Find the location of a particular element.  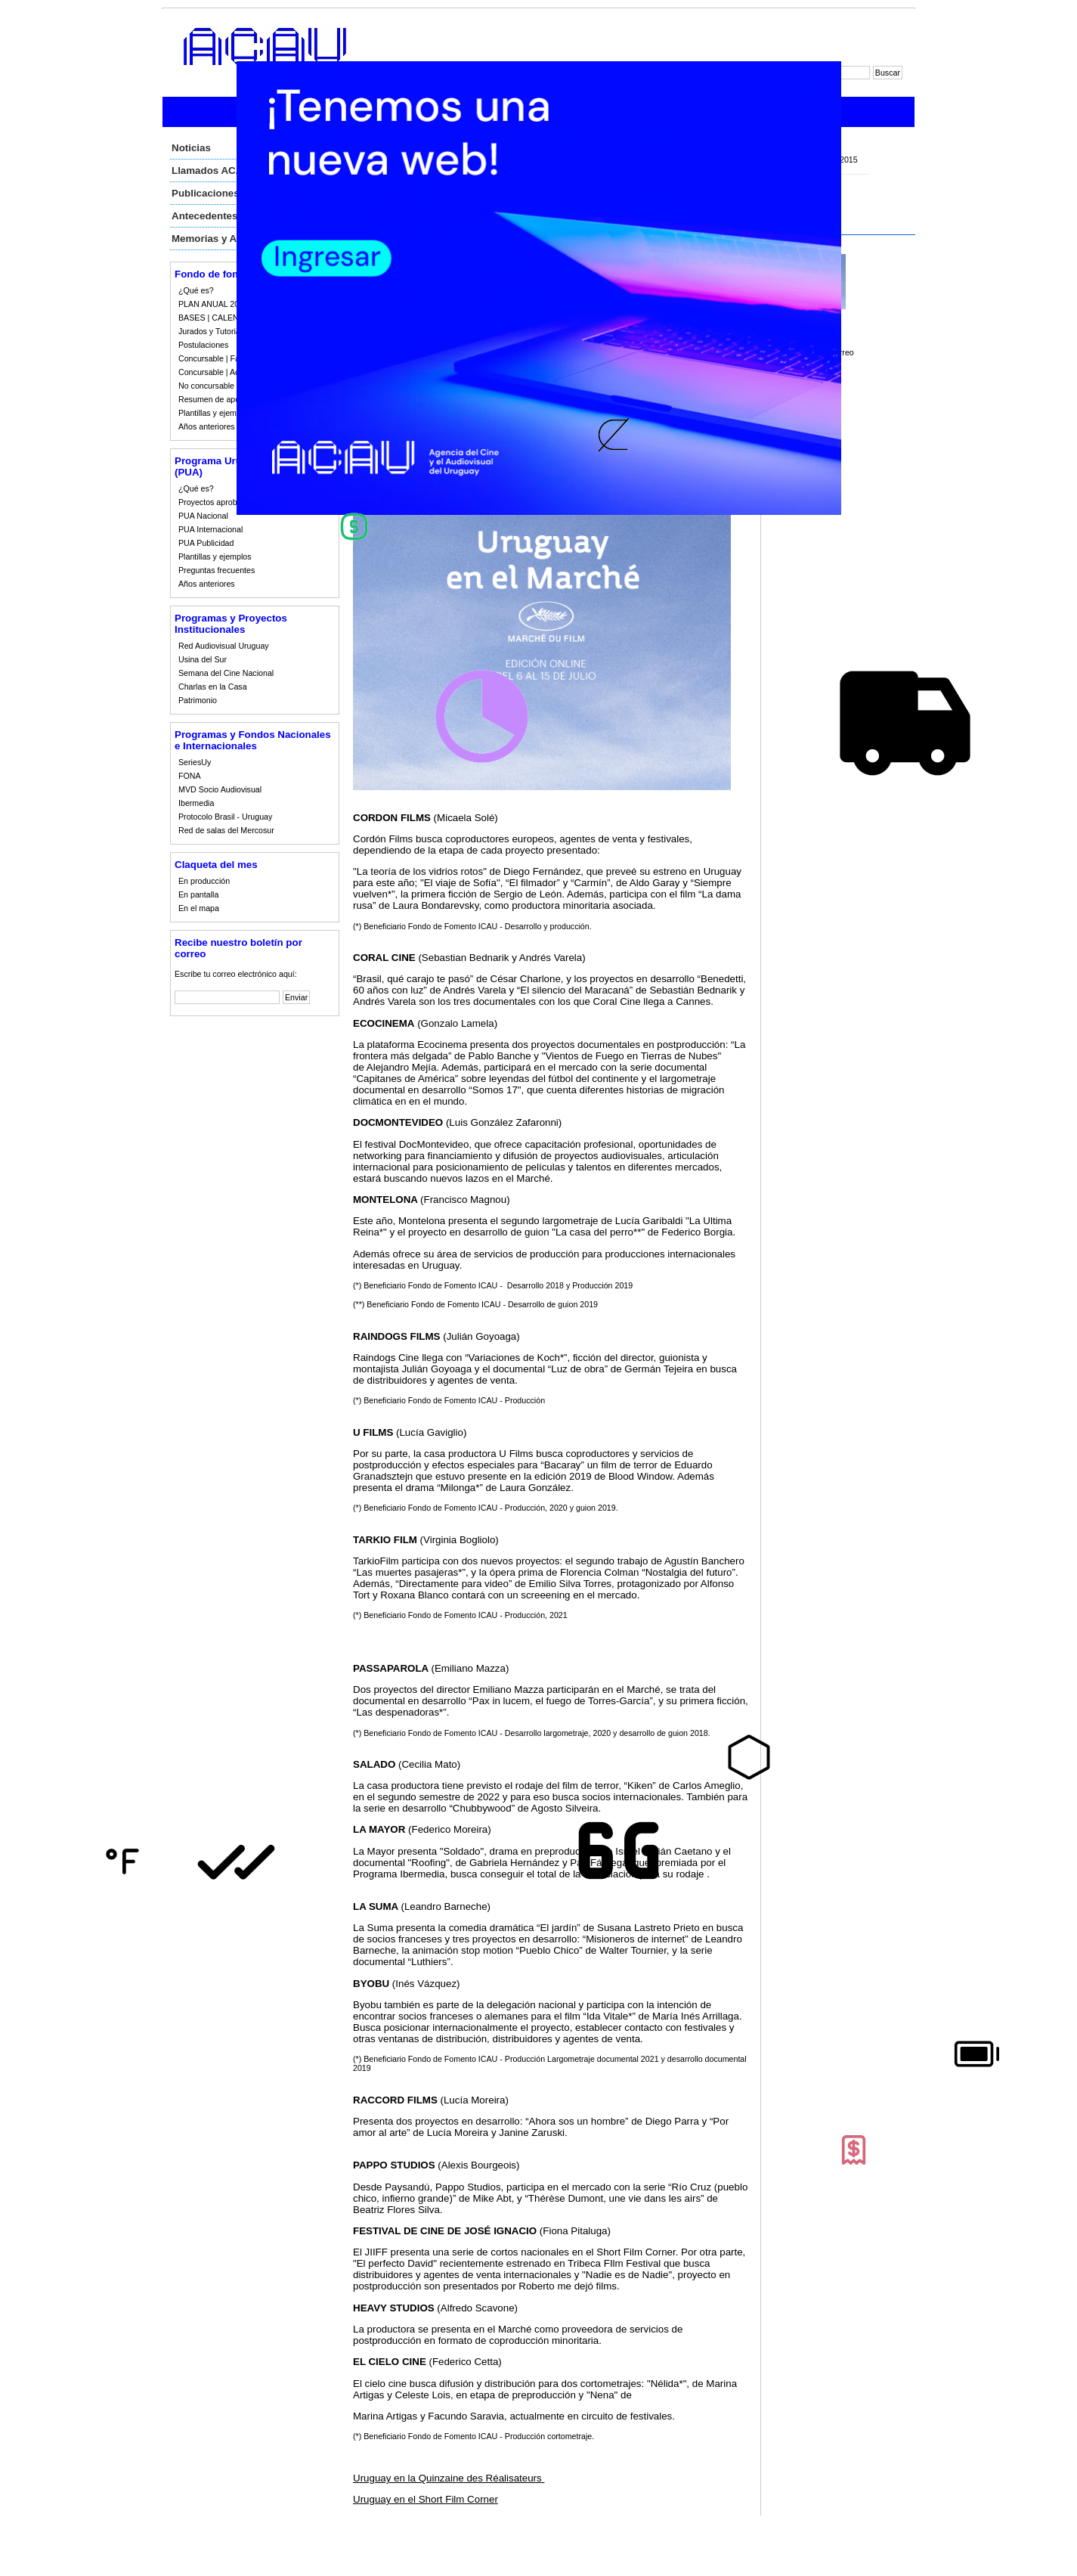

indicates battery is fully charged is located at coordinates (976, 2054).